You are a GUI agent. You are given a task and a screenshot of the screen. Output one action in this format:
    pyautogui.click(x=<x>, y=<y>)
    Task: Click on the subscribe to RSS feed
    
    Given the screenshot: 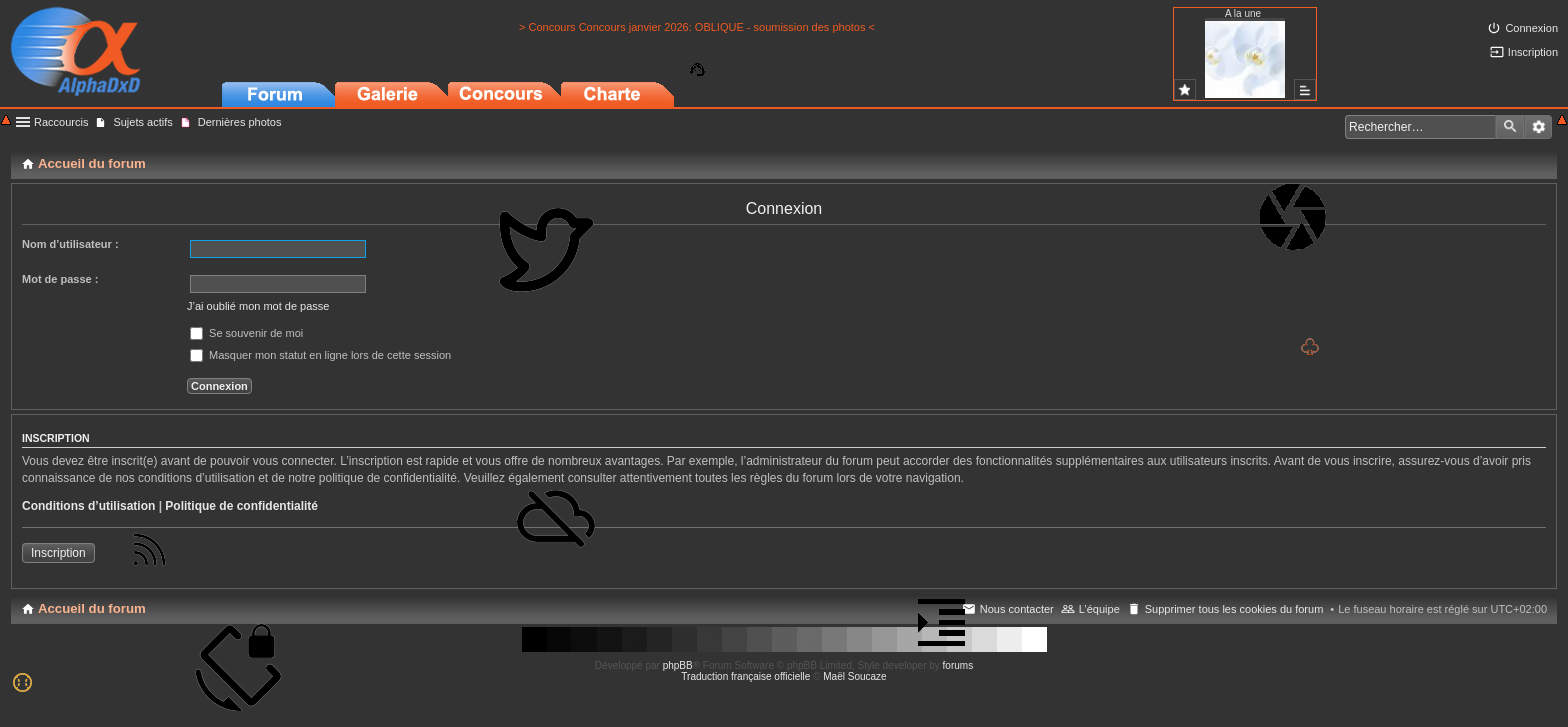 What is the action you would take?
    pyautogui.click(x=148, y=551)
    